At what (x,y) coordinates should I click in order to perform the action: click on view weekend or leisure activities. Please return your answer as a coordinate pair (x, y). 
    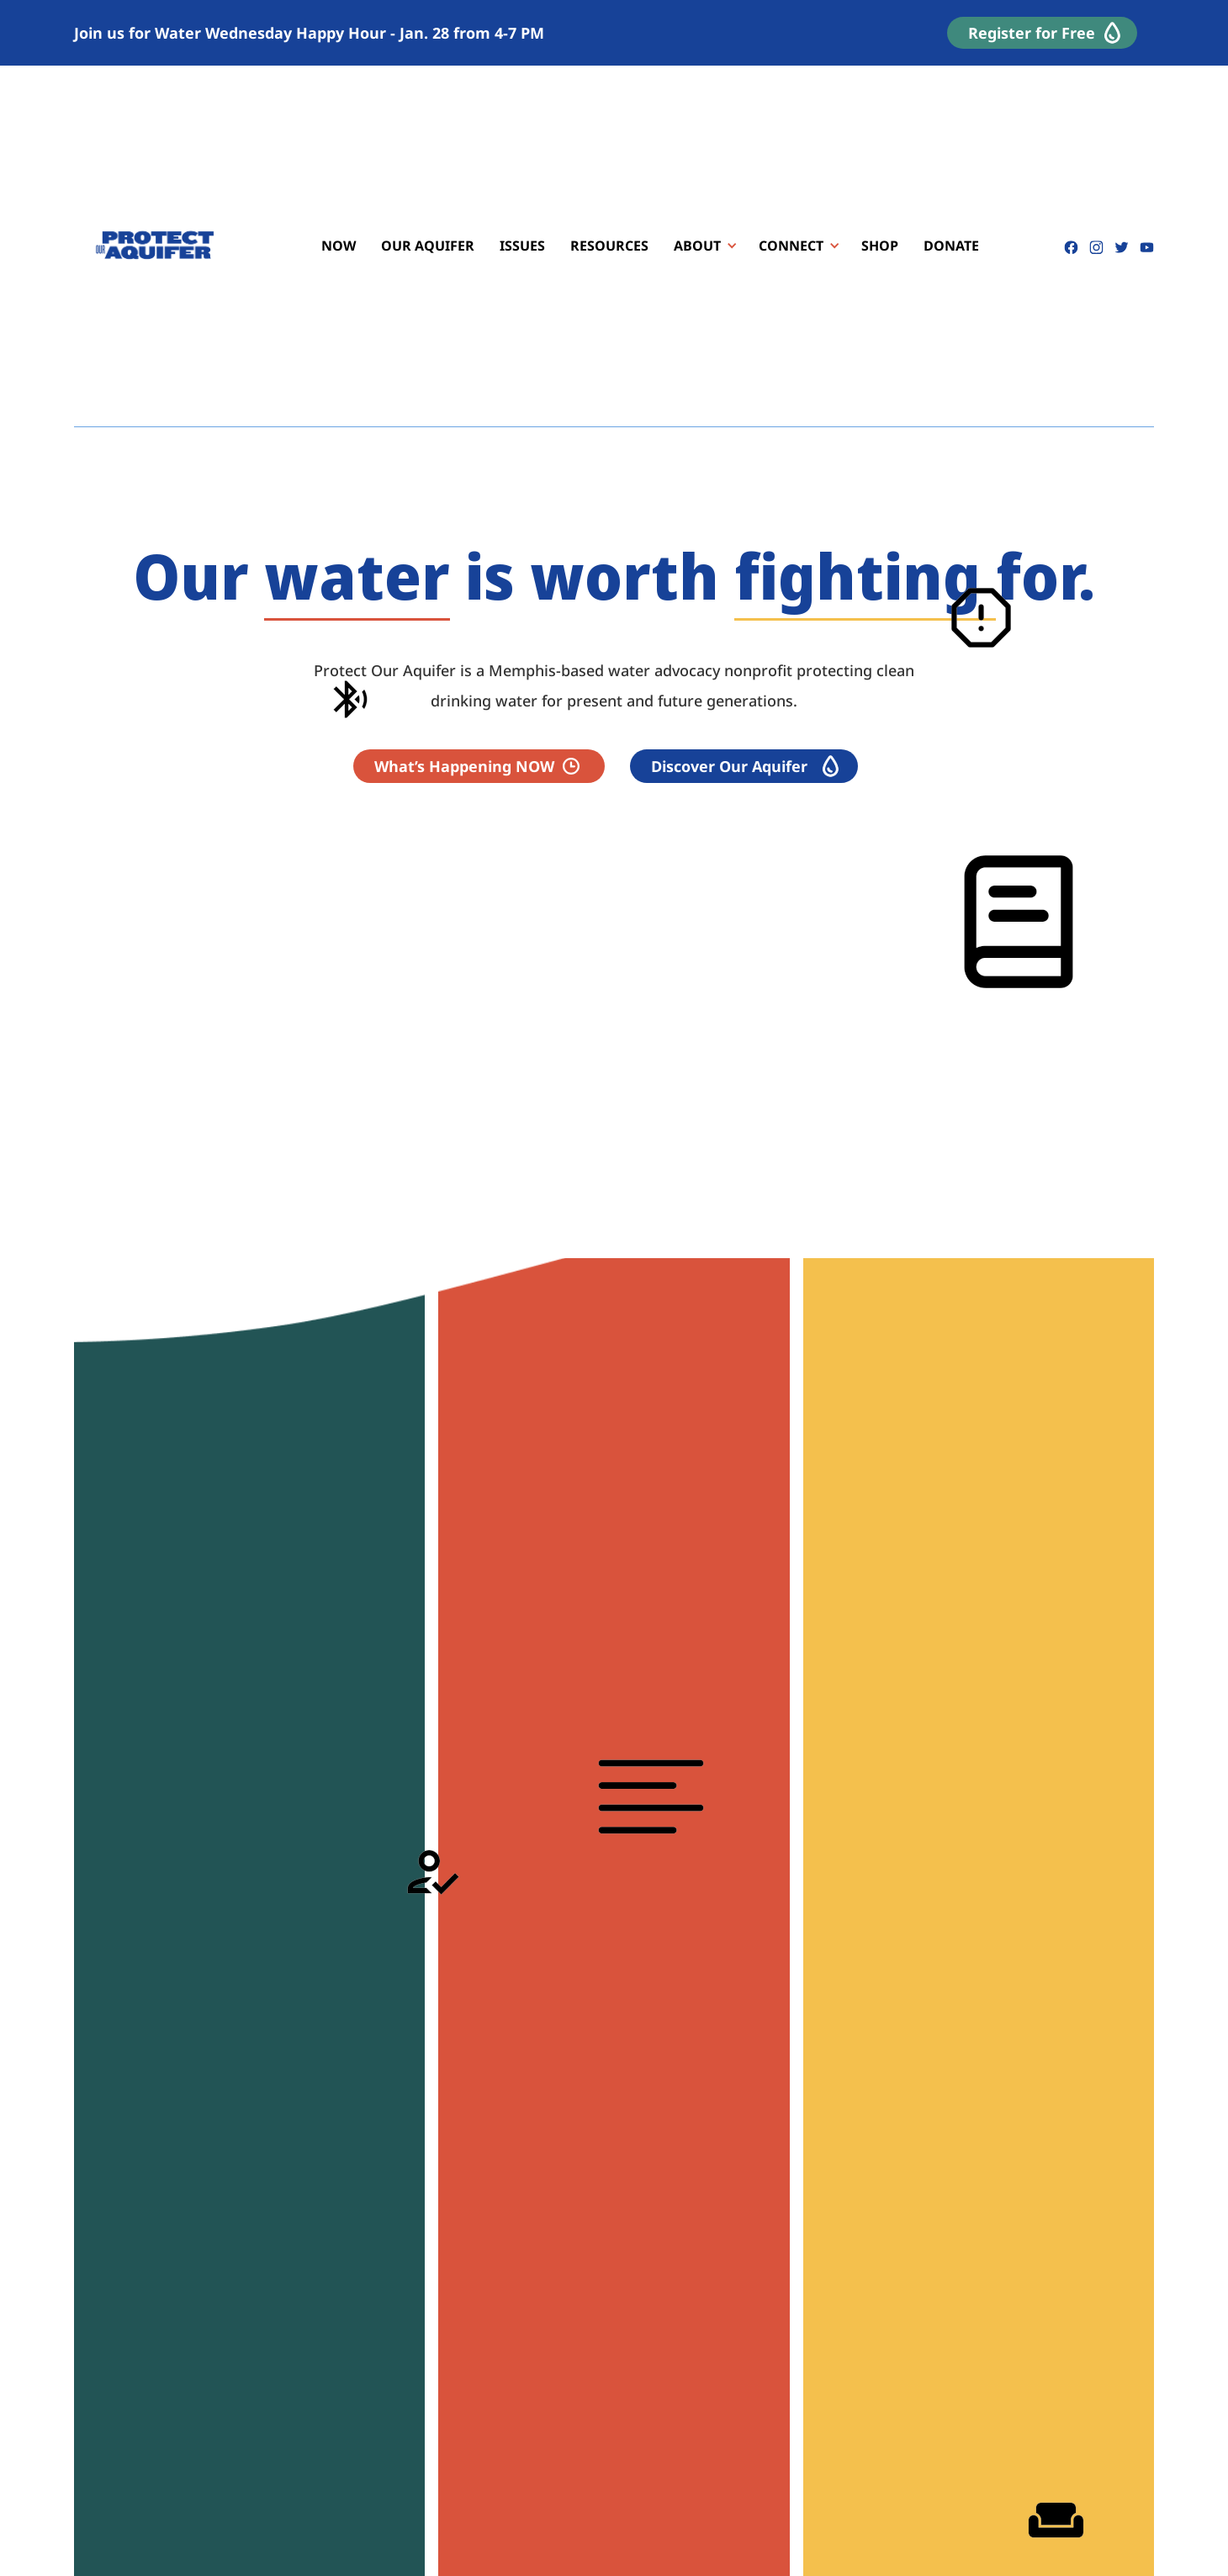
    Looking at the image, I should click on (1056, 2520).